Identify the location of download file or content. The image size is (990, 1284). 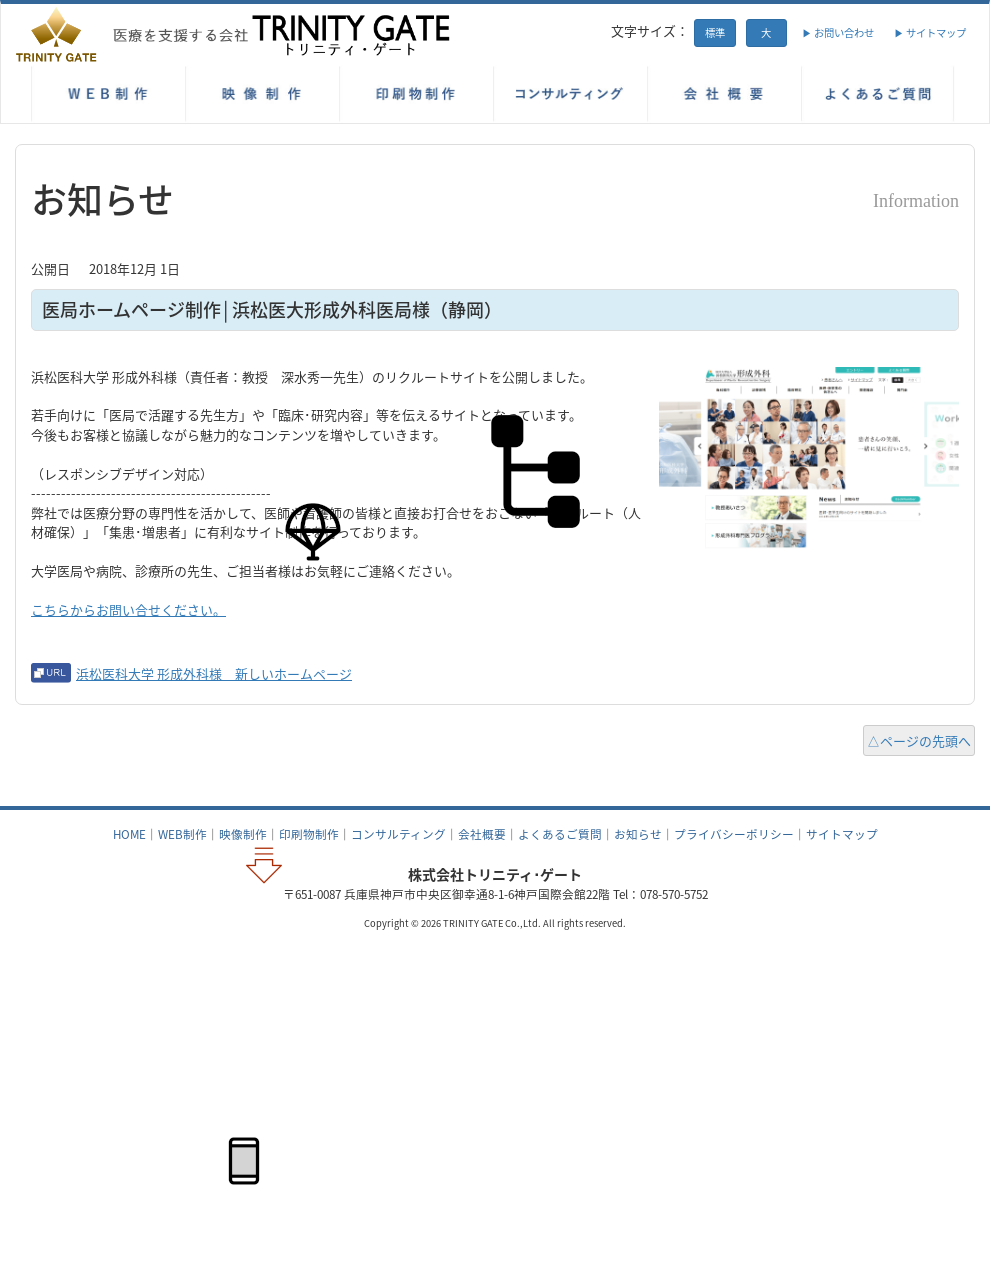
(264, 864).